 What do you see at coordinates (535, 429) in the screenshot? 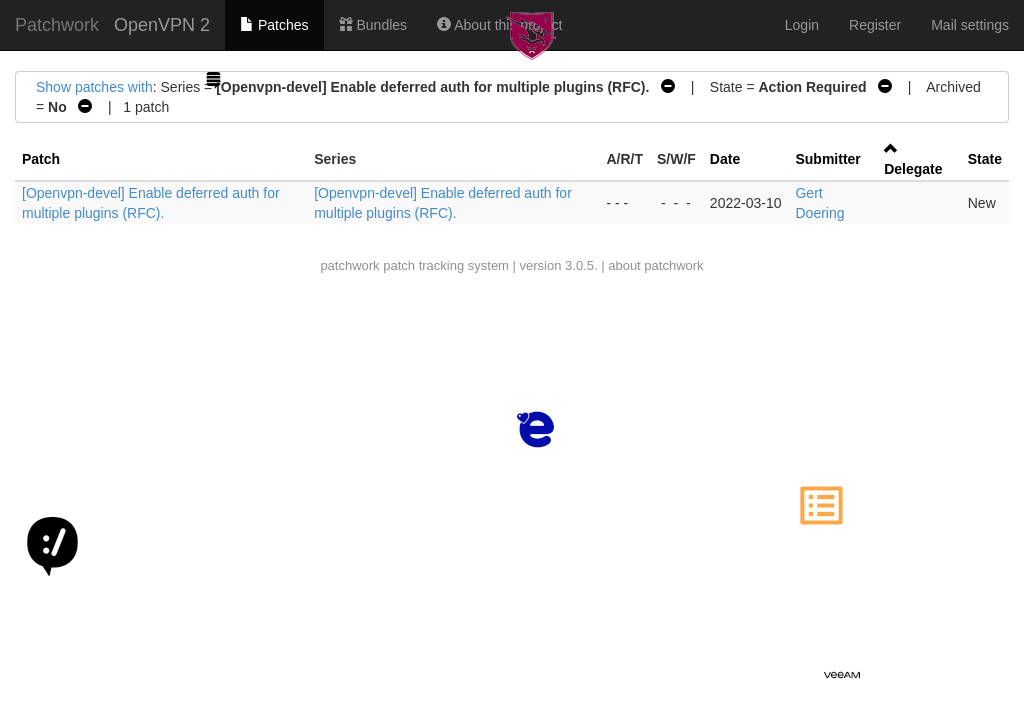
I see `open the ente app` at bounding box center [535, 429].